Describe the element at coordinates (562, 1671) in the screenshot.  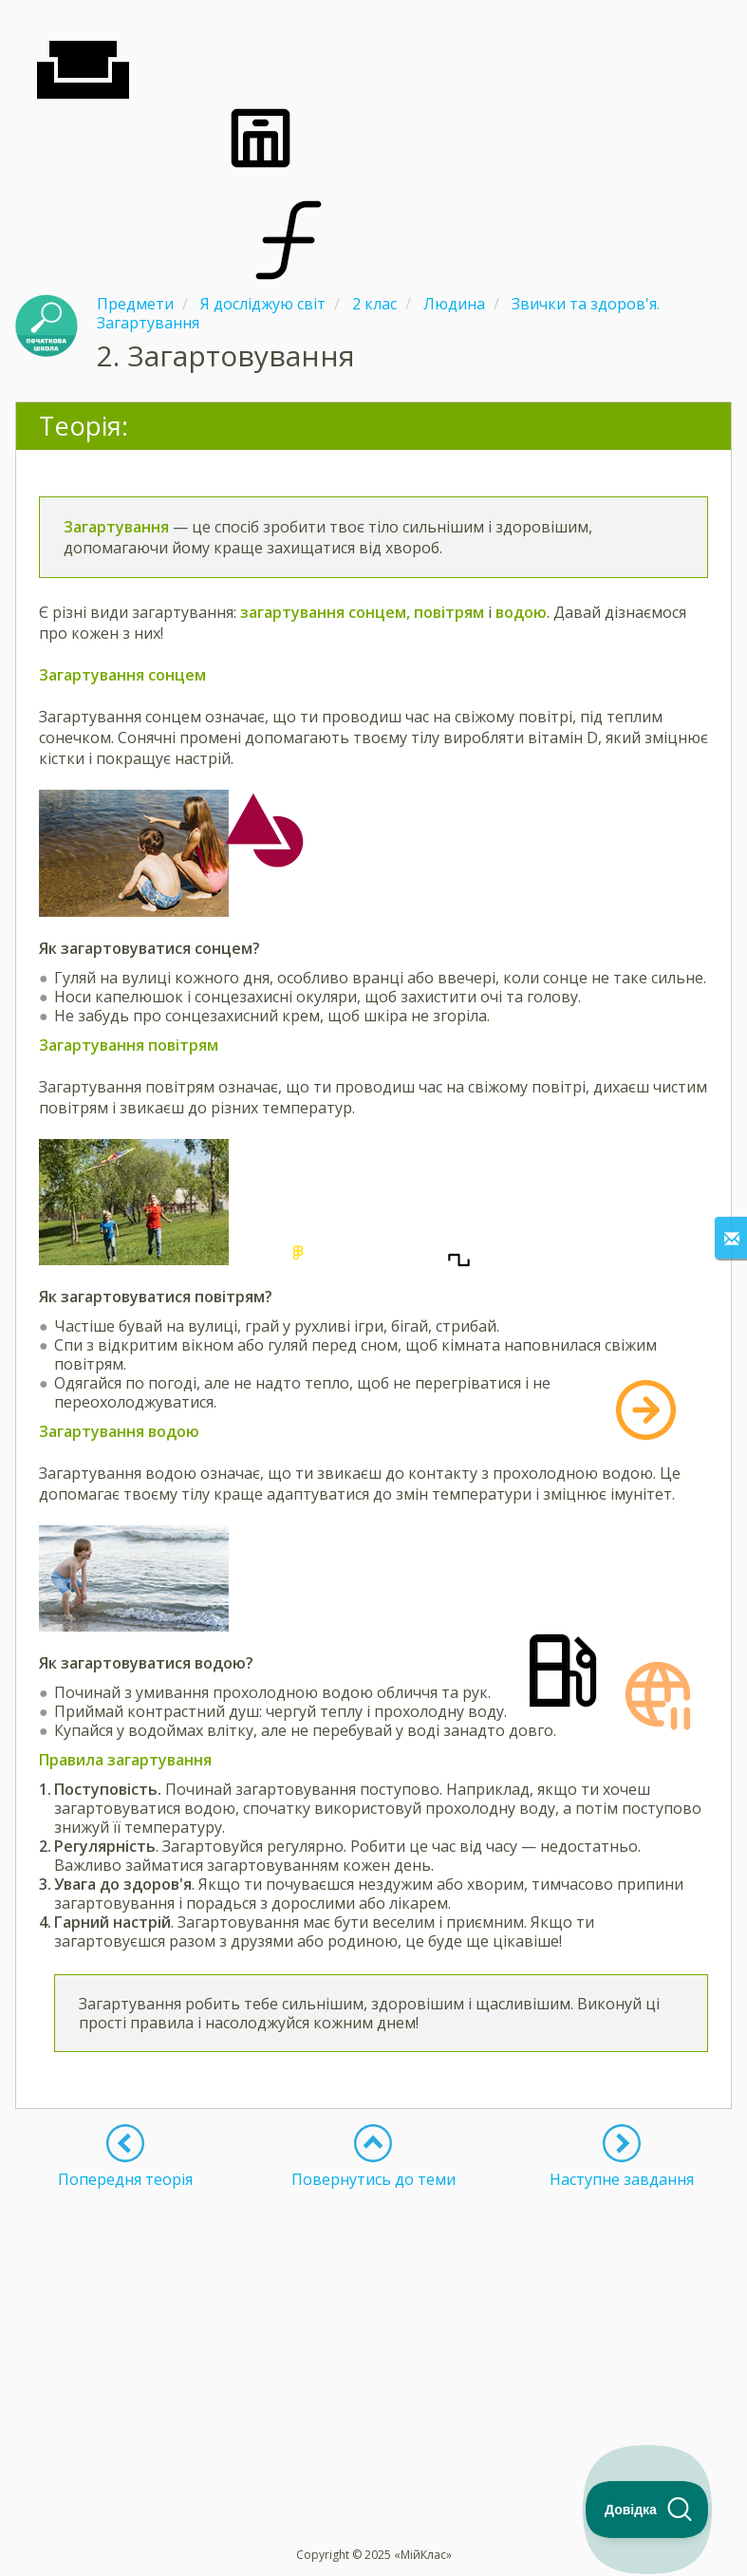
I see `find nearby gas stations` at that location.